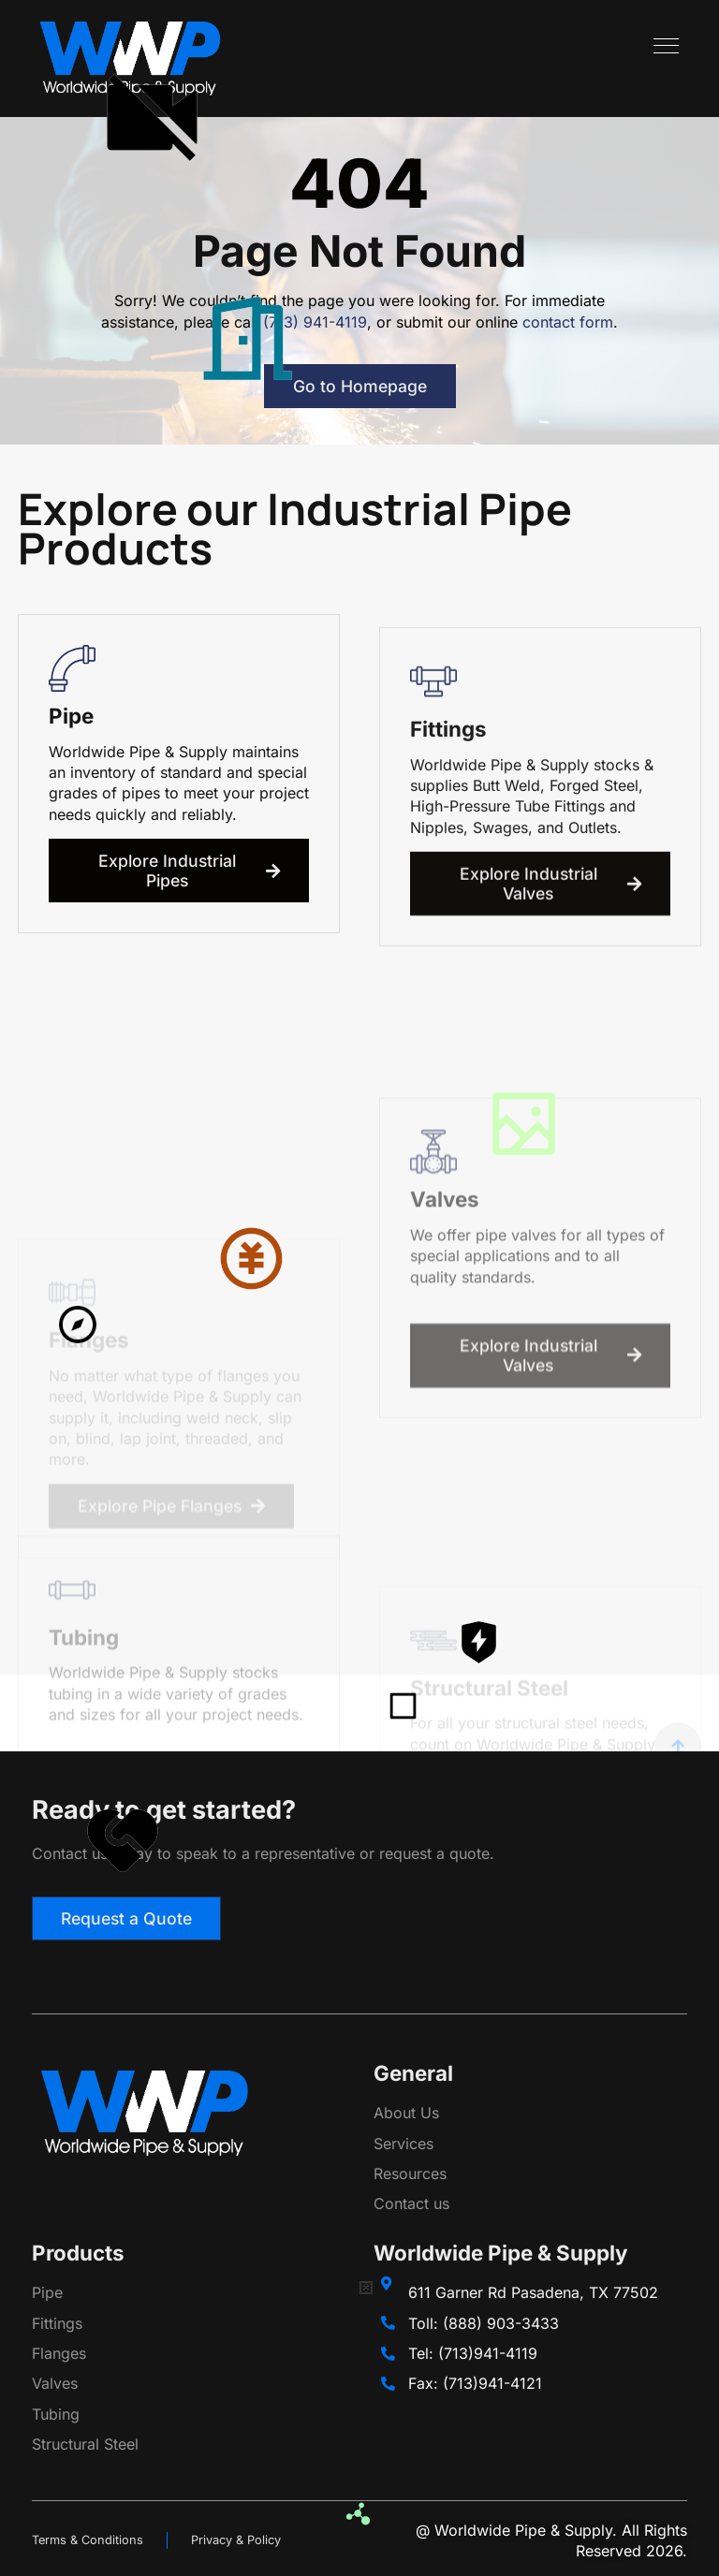 This screenshot has height=2576, width=719. I want to click on indicates active security protection or firewall enabled, so click(478, 1642).